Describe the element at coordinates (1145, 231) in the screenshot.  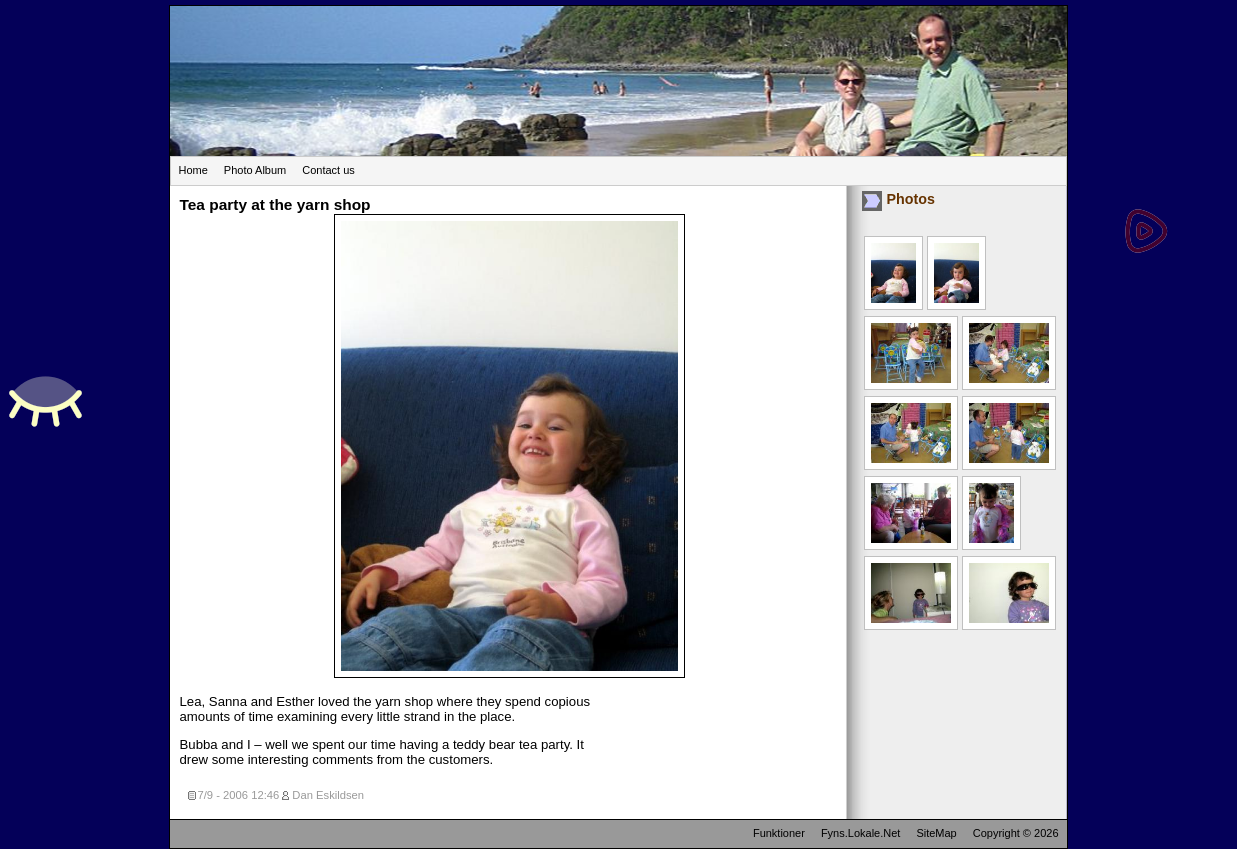
I see `open the Rumble video platform` at that location.